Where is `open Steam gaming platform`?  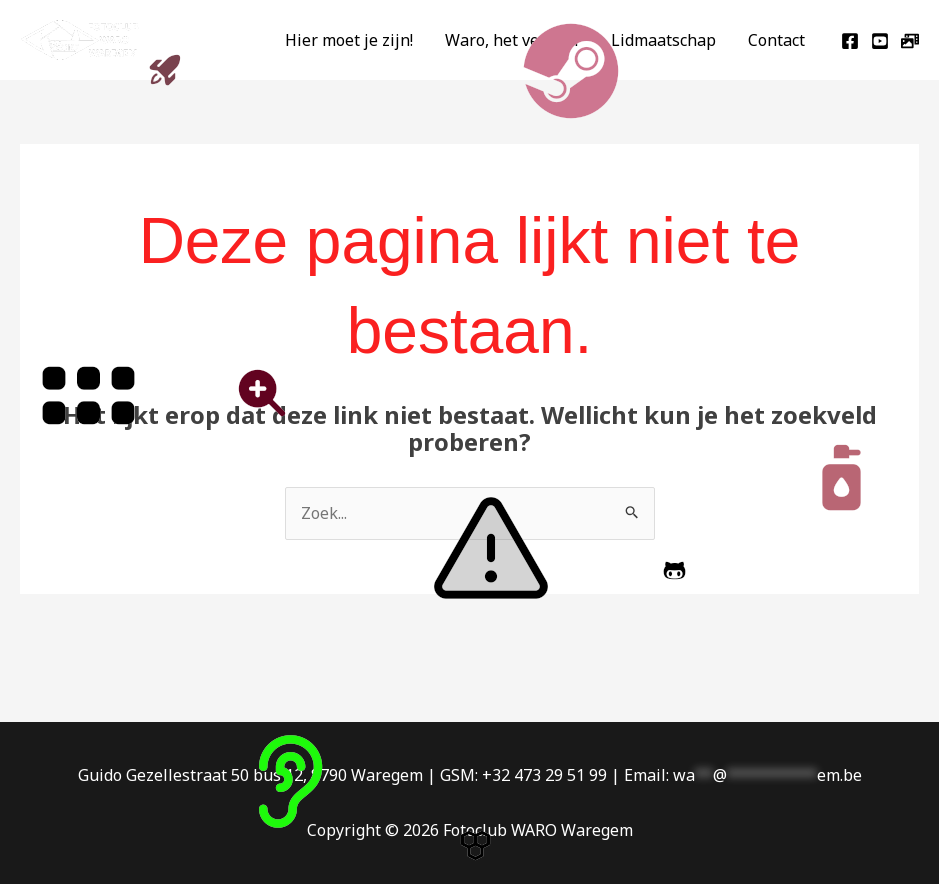 open Steam gaming platform is located at coordinates (571, 71).